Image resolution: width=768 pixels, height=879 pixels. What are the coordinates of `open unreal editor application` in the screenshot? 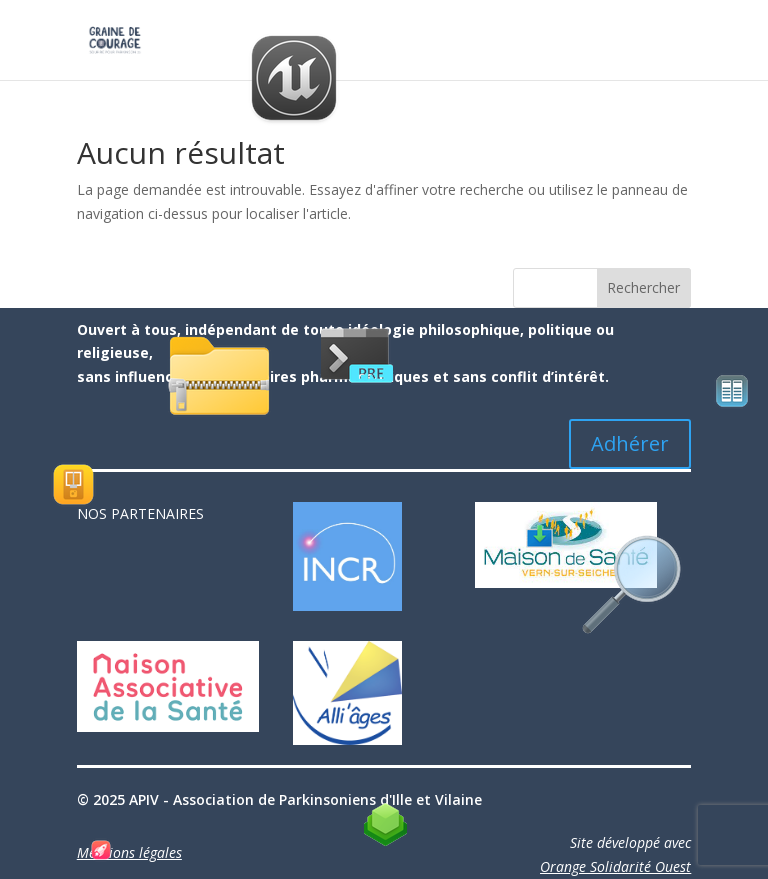 It's located at (294, 78).